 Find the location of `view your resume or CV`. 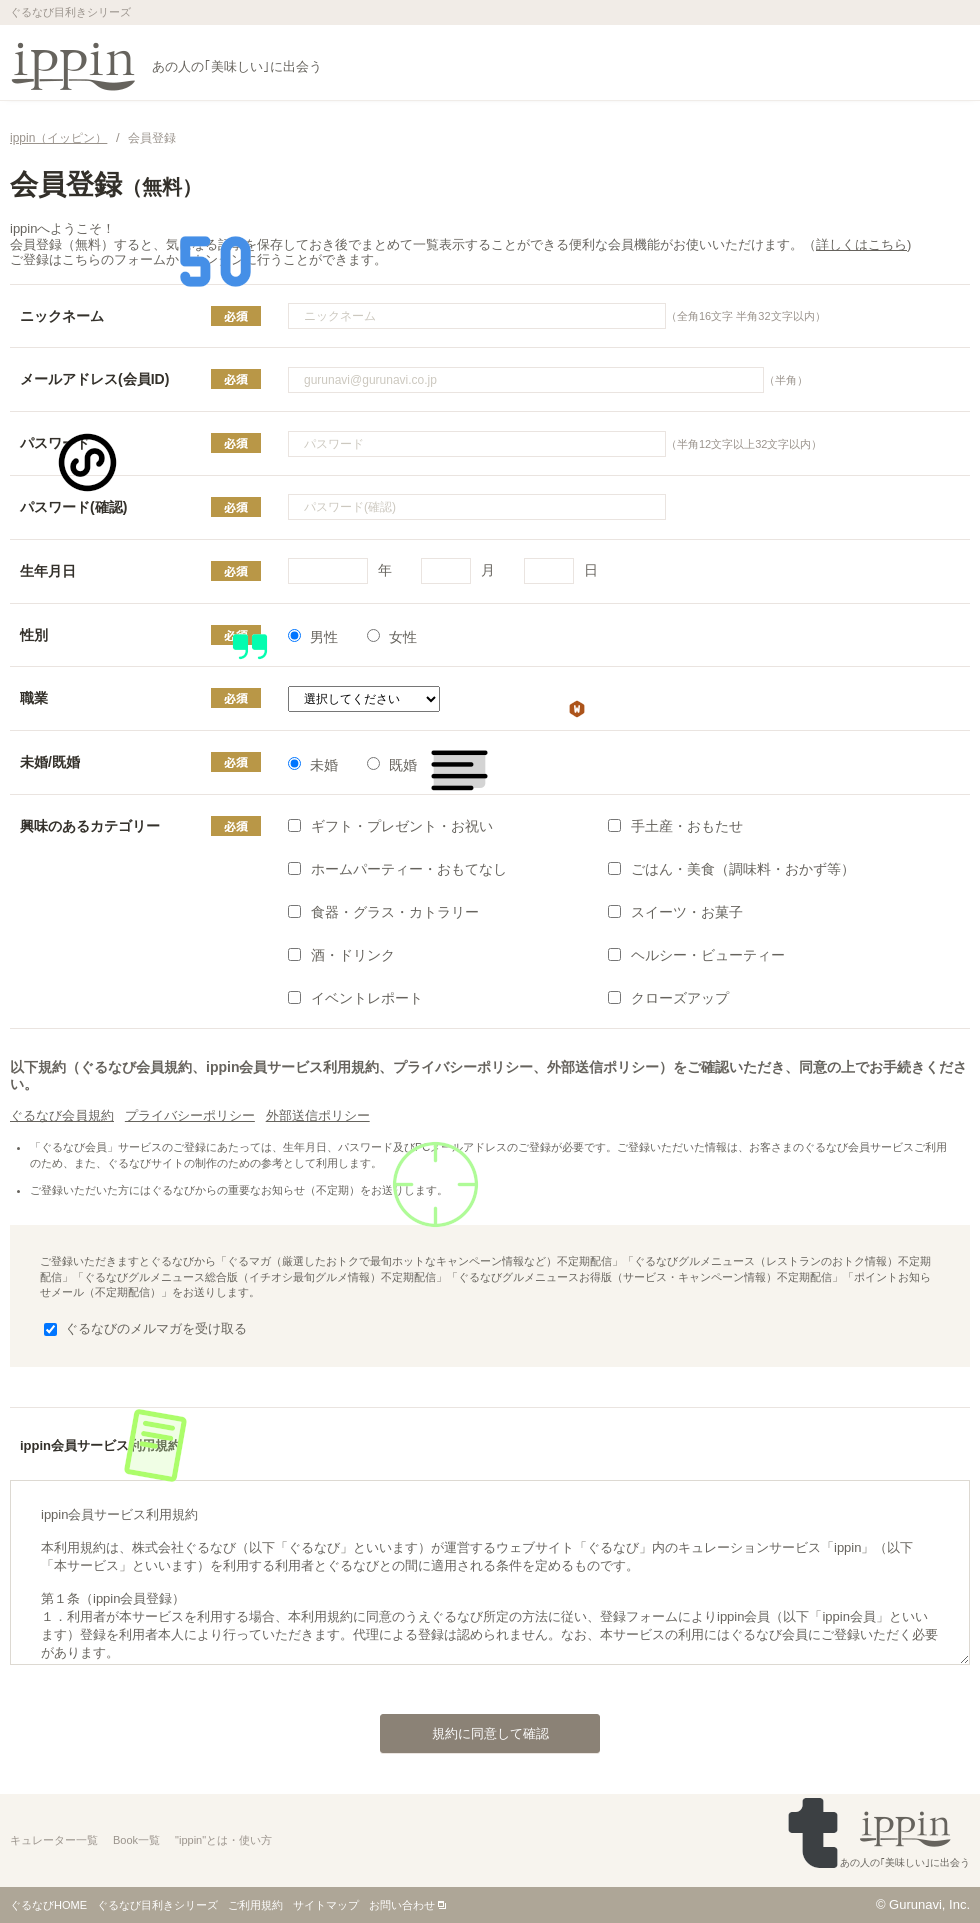

view your resume or CV is located at coordinates (155, 1445).